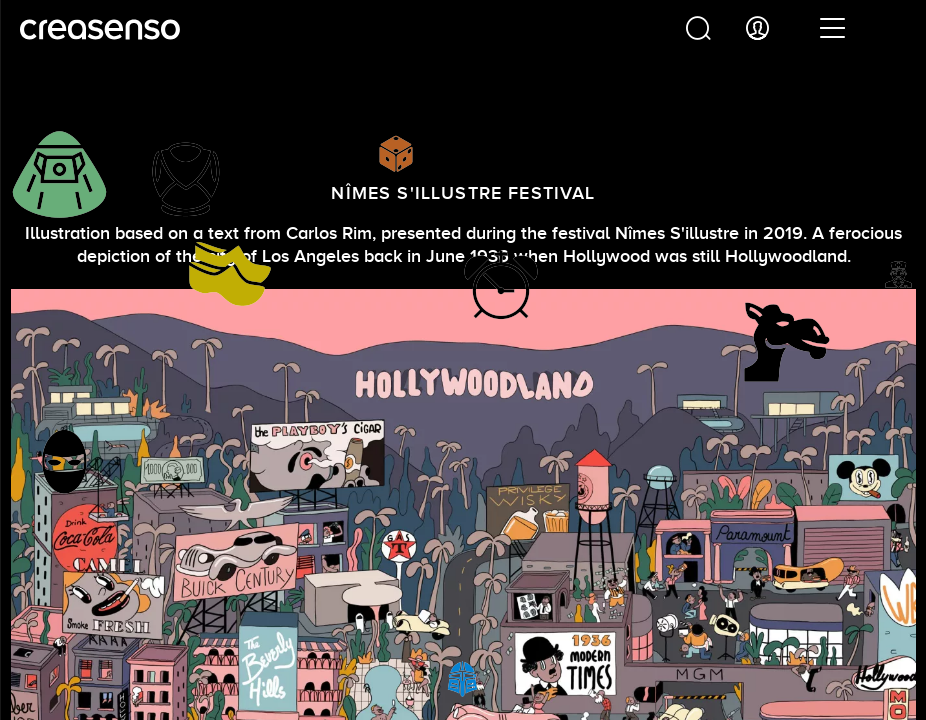 This screenshot has height=720, width=926. What do you see at coordinates (501, 285) in the screenshot?
I see `set or view alarms` at bounding box center [501, 285].